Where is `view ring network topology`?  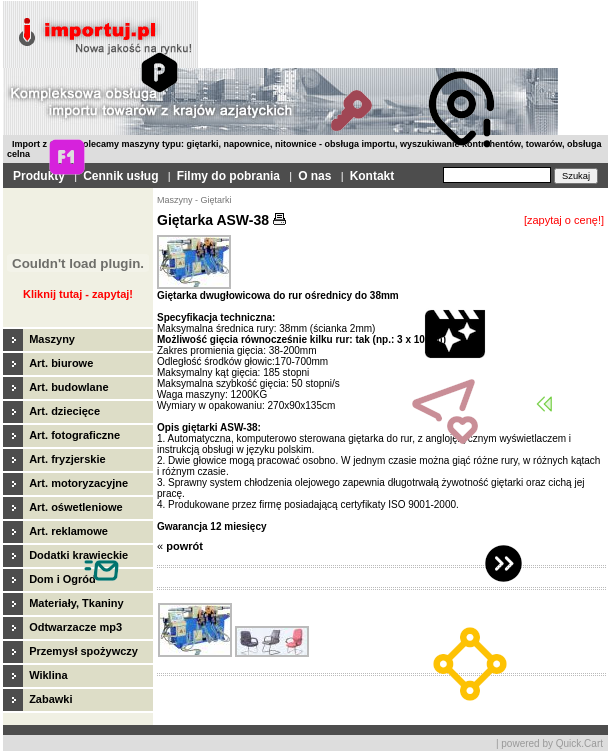
view ring network topology is located at coordinates (470, 664).